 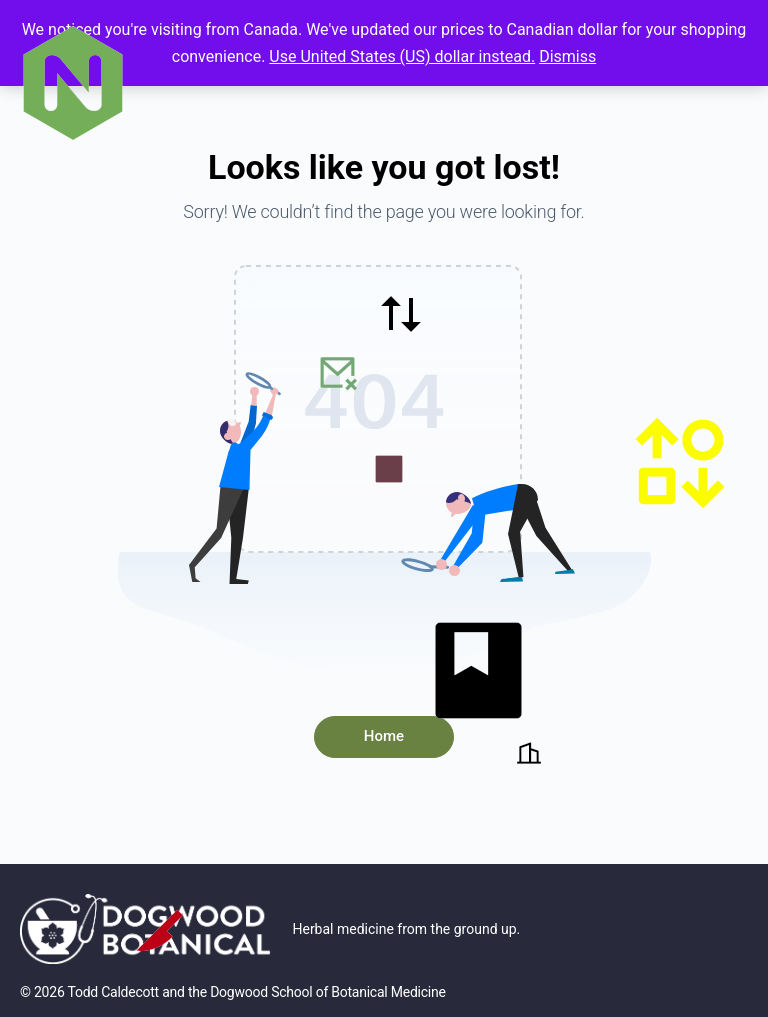 I want to click on slice or cut selected object, so click(x=162, y=930).